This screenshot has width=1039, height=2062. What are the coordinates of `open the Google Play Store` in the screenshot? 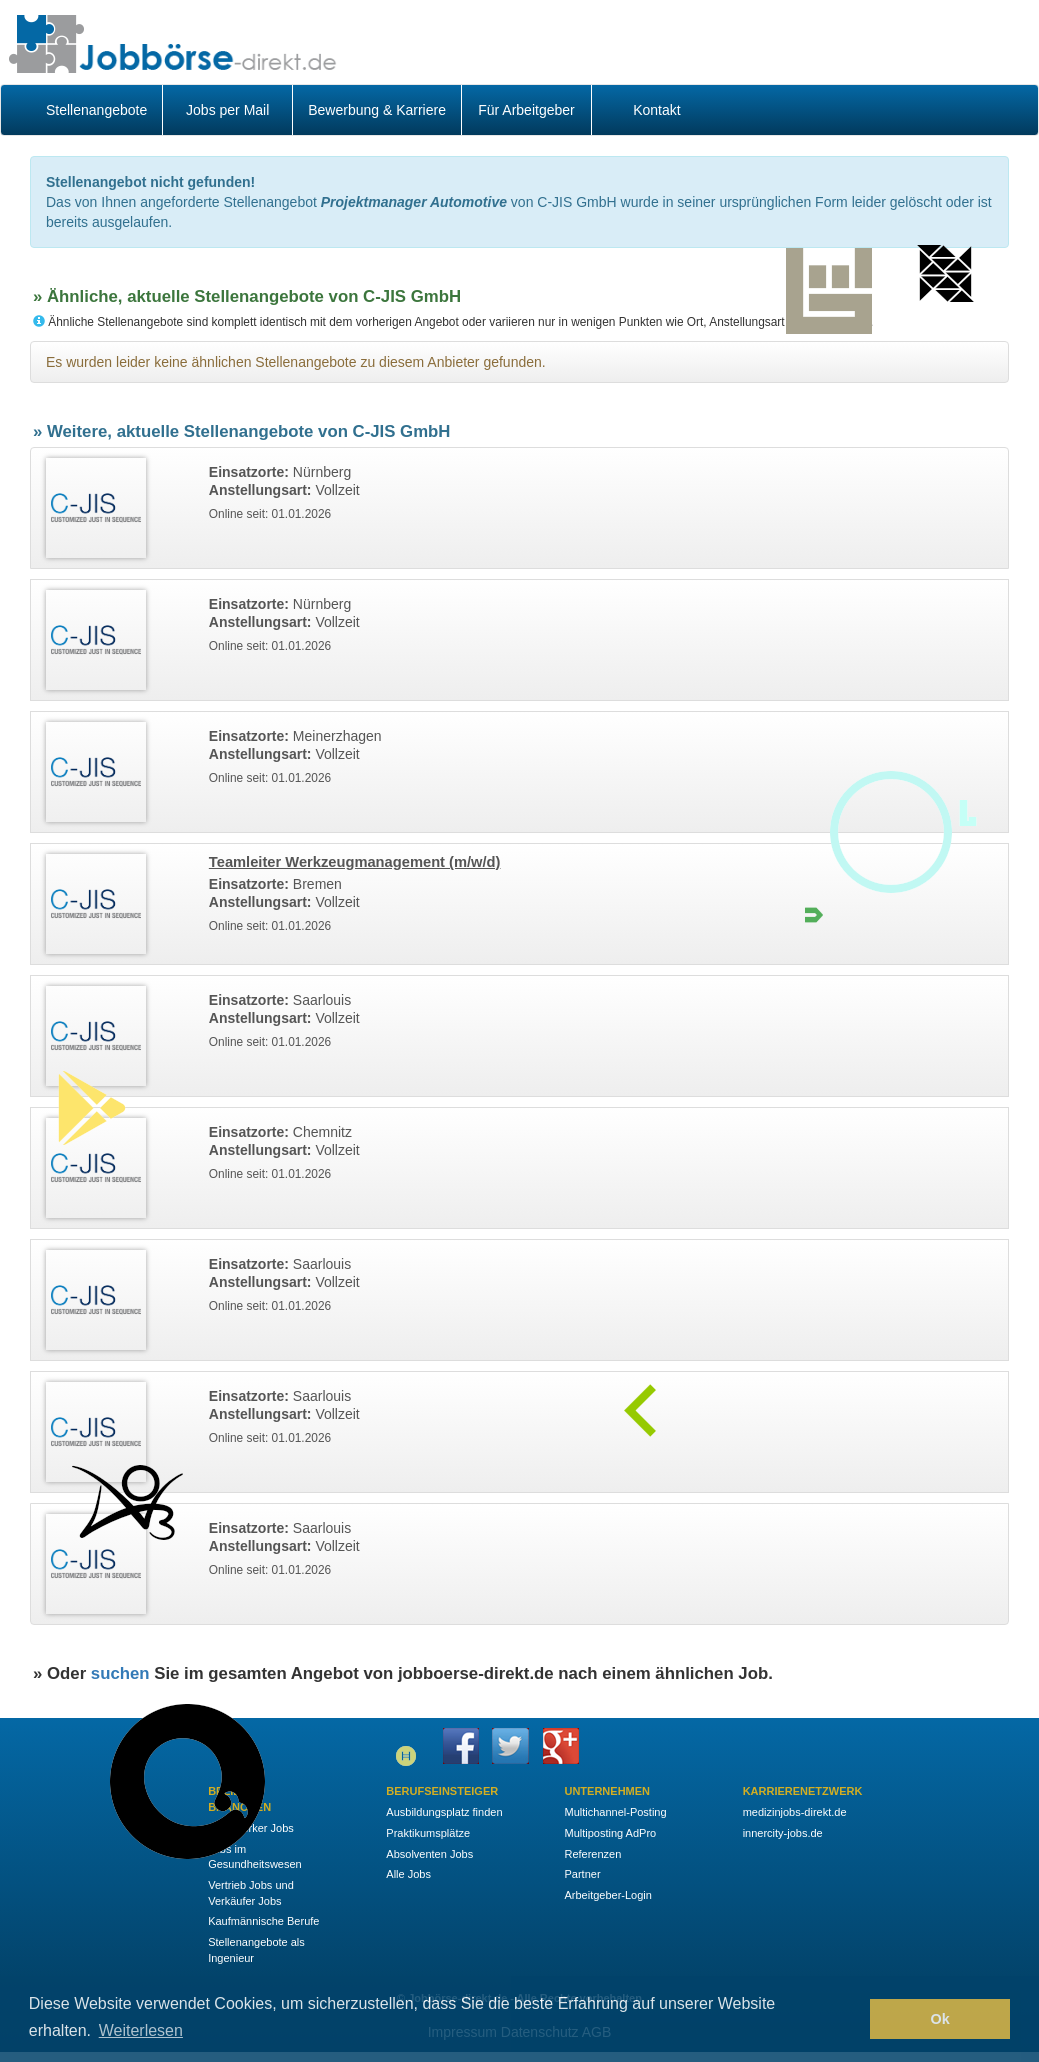 It's located at (92, 1108).